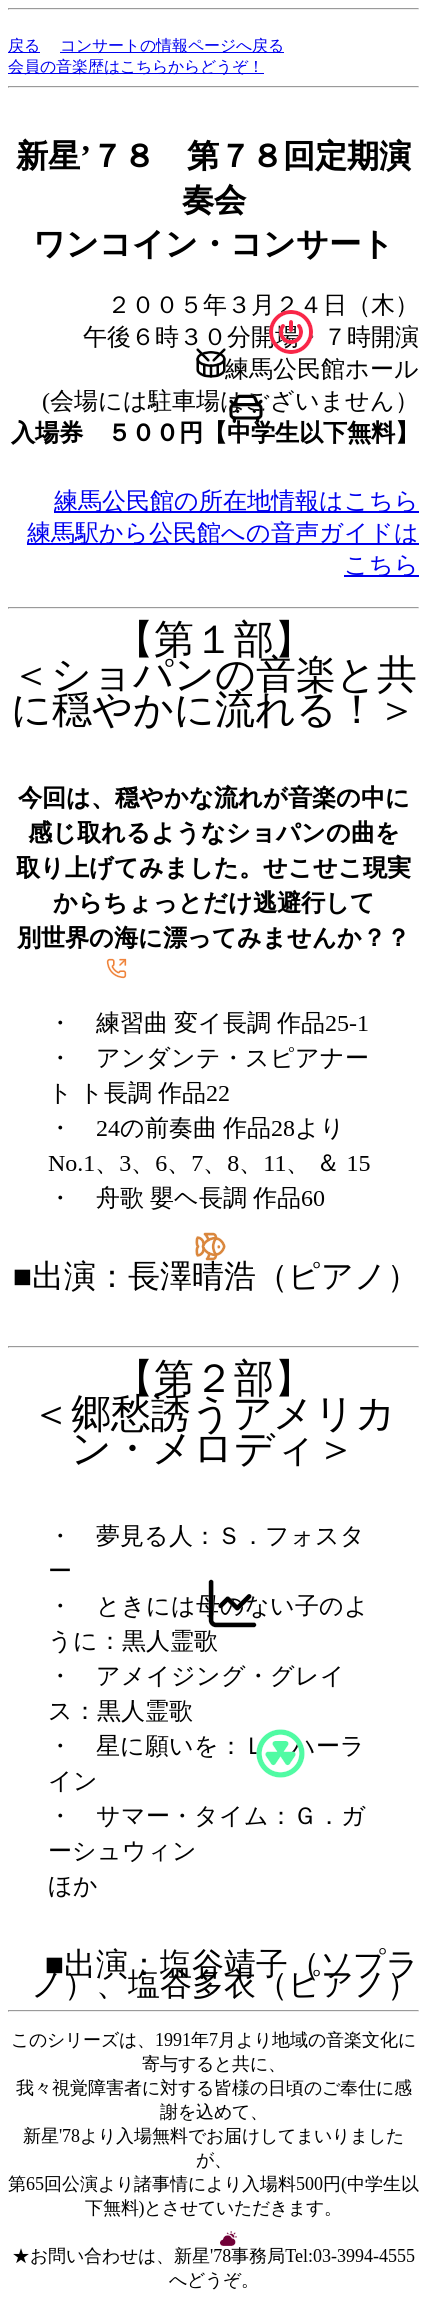 The width and height of the screenshot is (427, 2308). What do you see at coordinates (291, 332) in the screenshot?
I see `turn device on or off` at bounding box center [291, 332].